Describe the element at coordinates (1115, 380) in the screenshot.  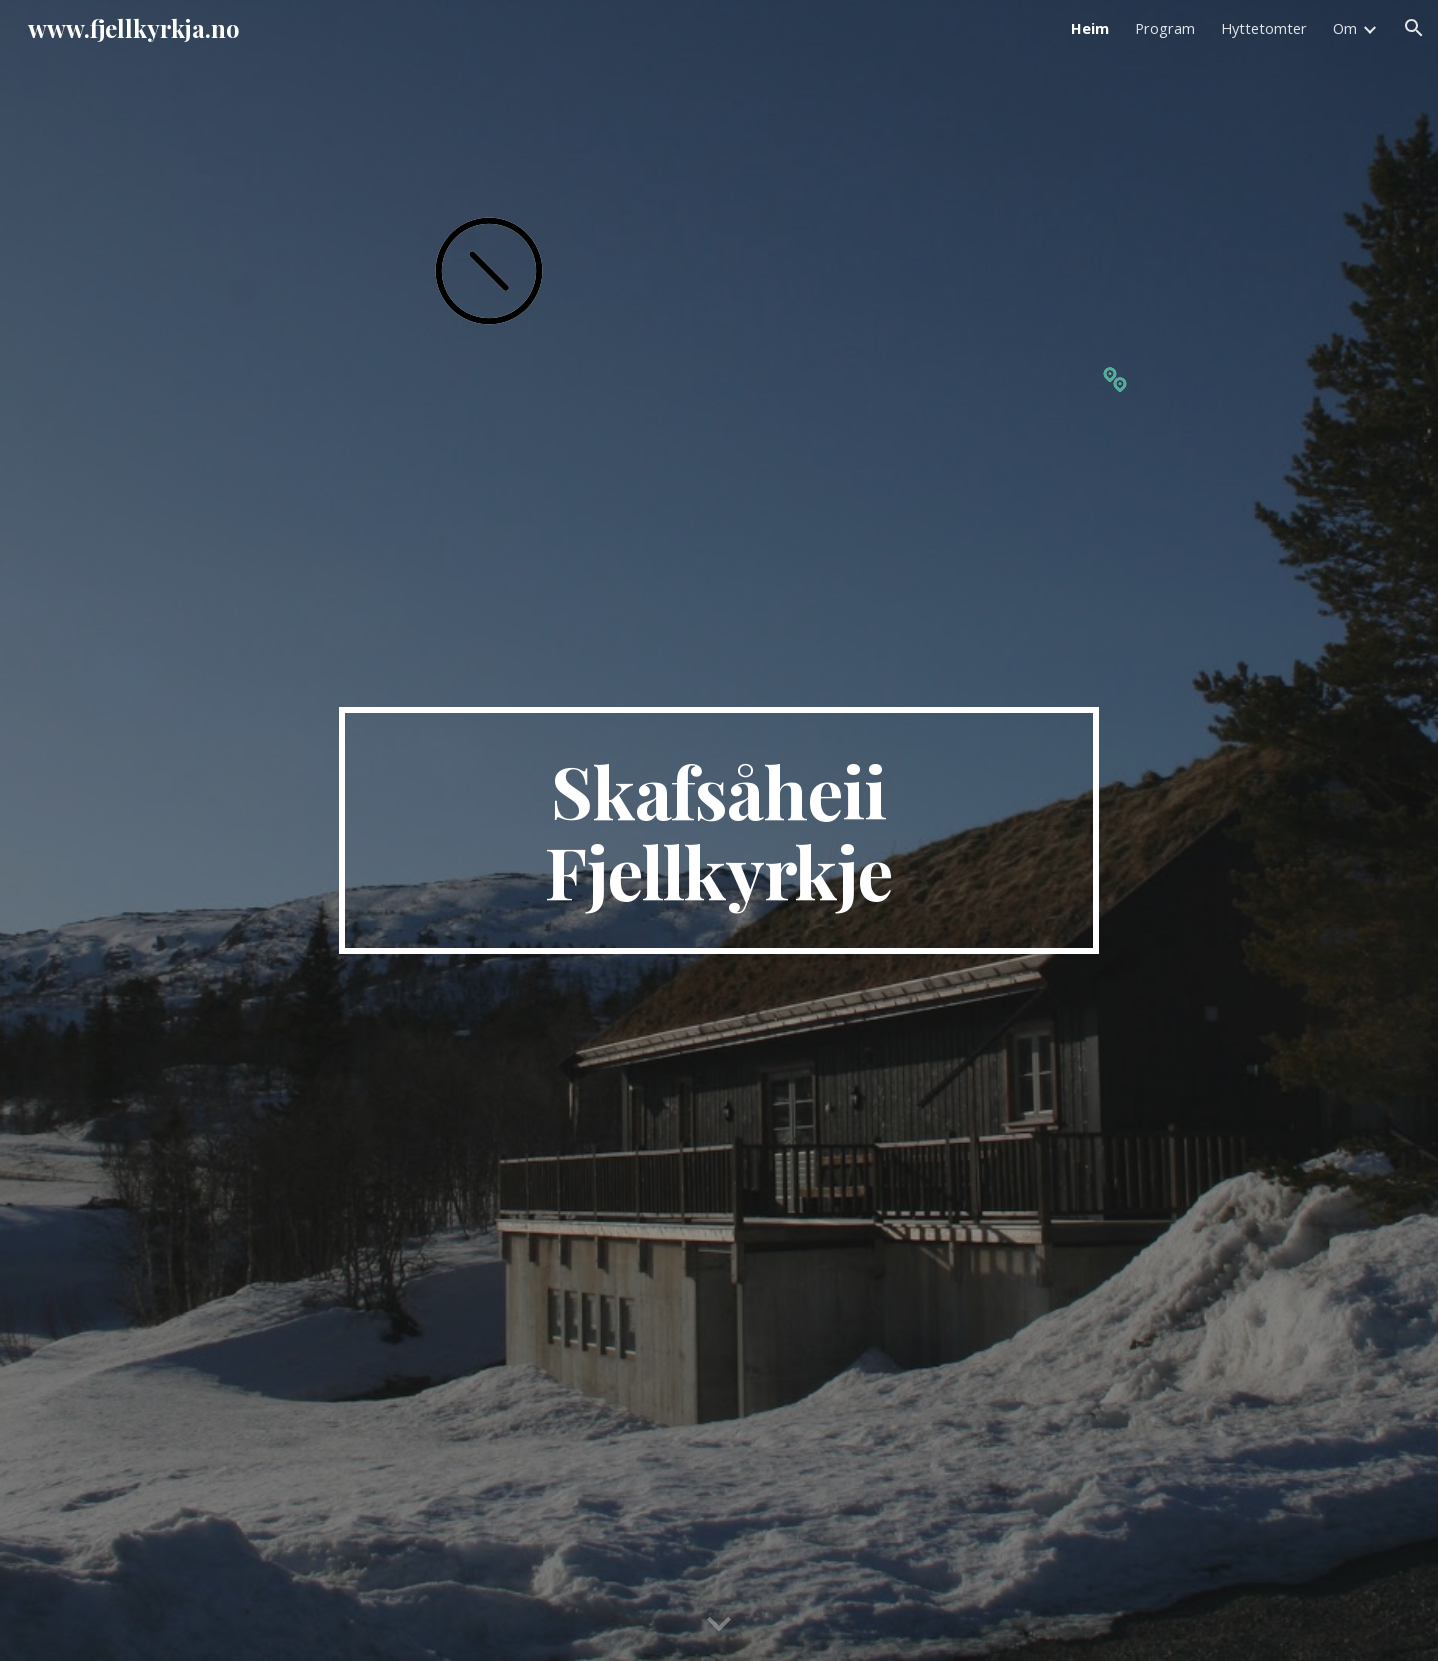
I see `view multiple saved locations` at that location.